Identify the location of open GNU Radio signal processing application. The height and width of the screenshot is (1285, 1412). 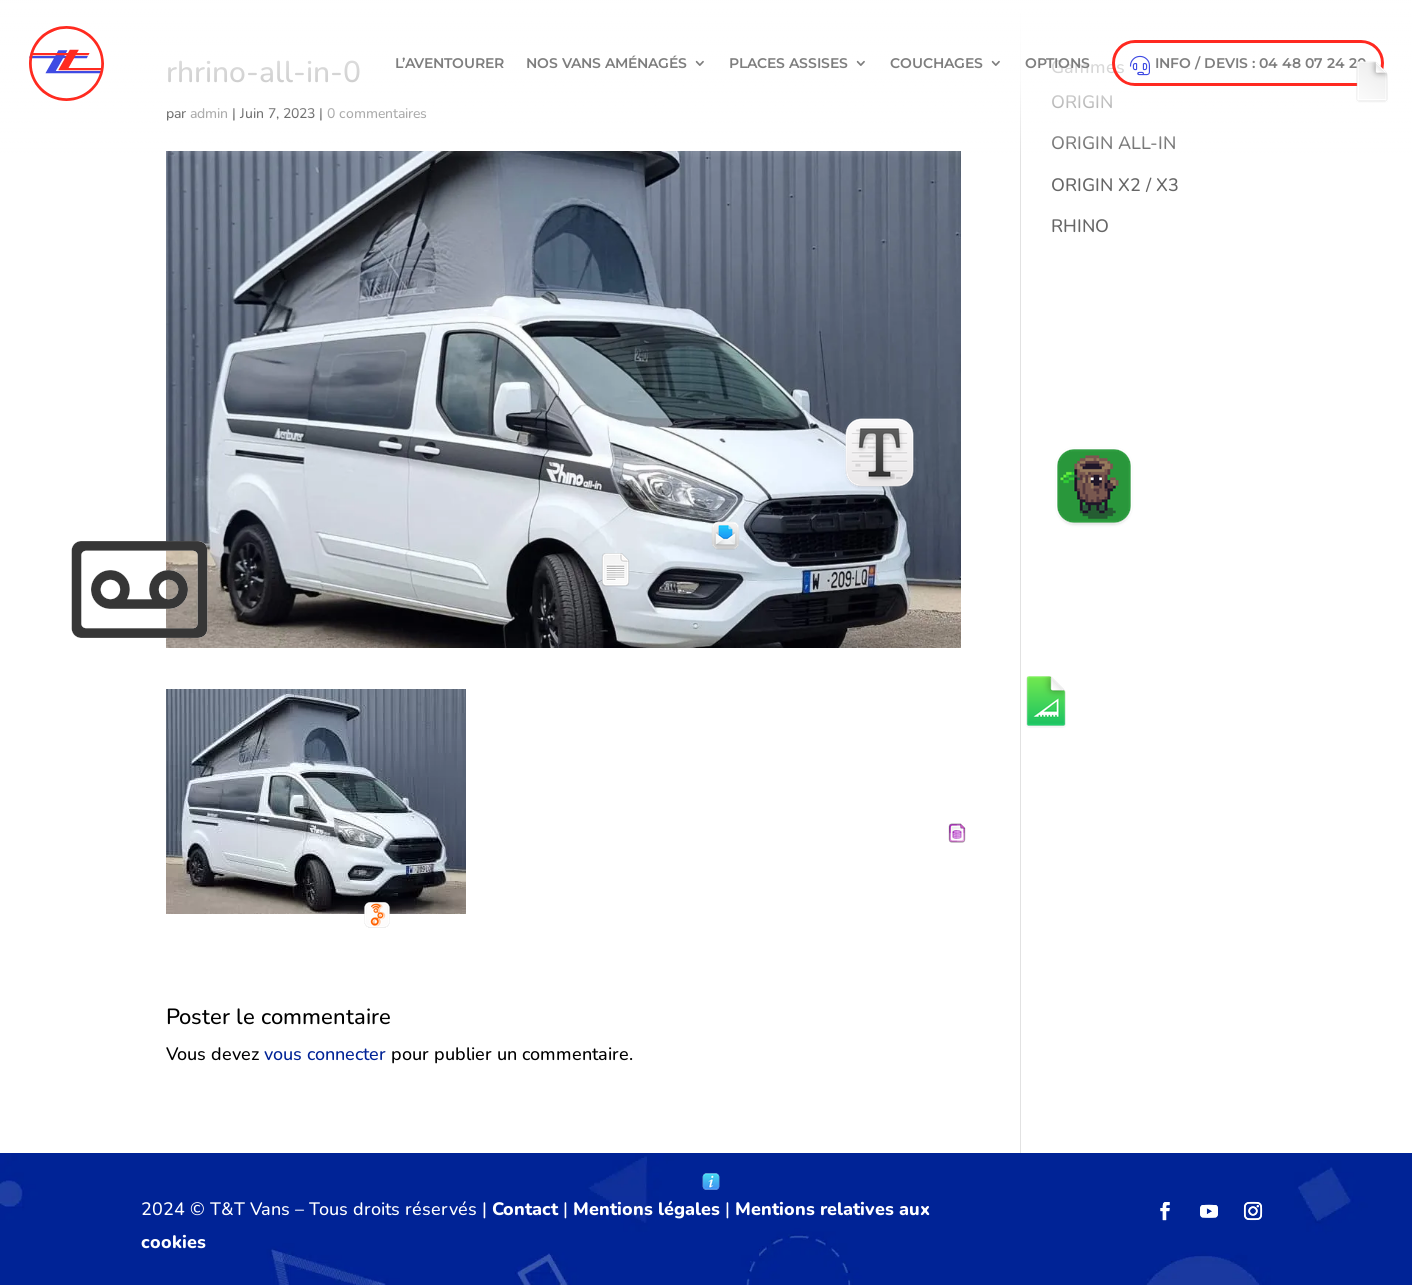
(377, 915).